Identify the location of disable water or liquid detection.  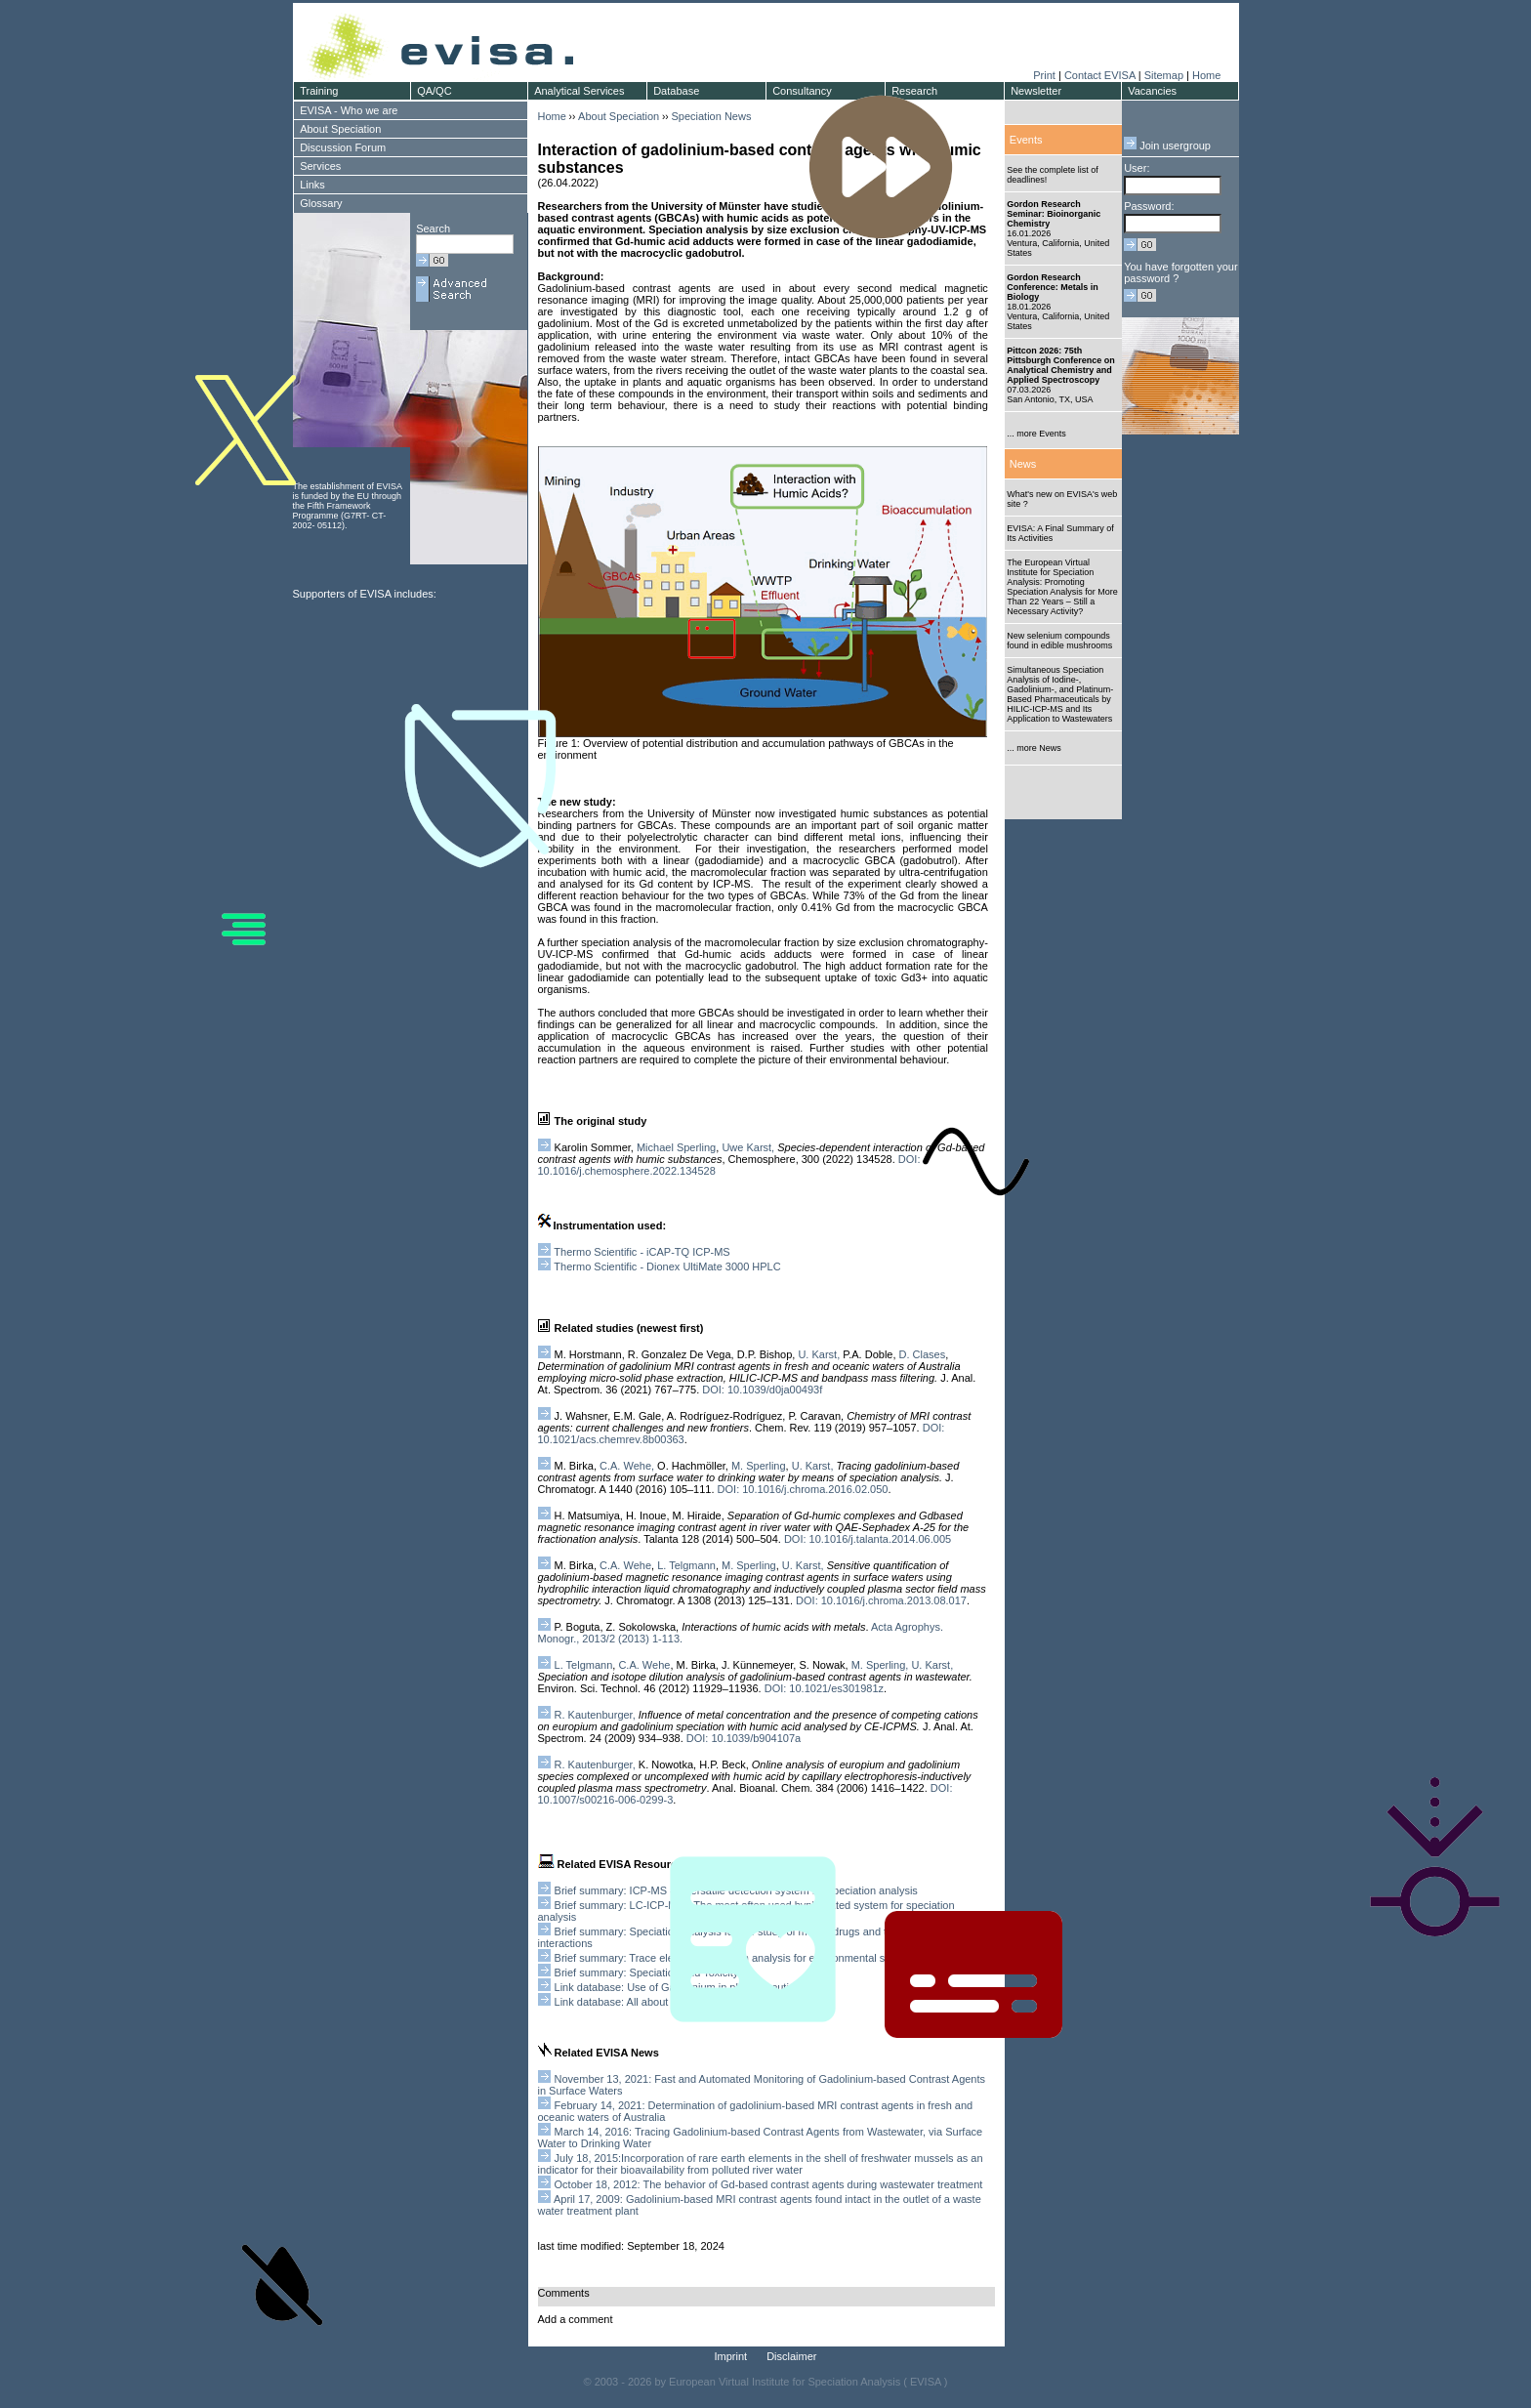
(282, 2285).